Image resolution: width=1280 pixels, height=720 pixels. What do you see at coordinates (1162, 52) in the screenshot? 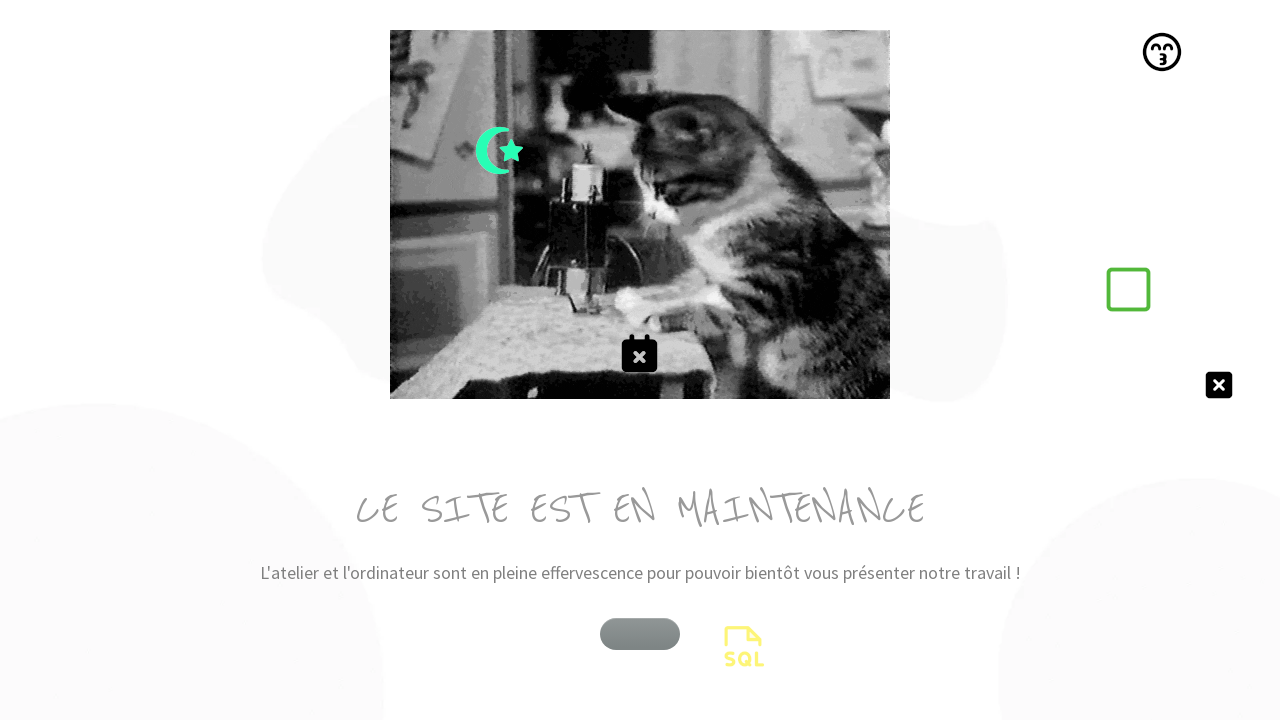
I see `send a kiss or affectionate reaction` at bounding box center [1162, 52].